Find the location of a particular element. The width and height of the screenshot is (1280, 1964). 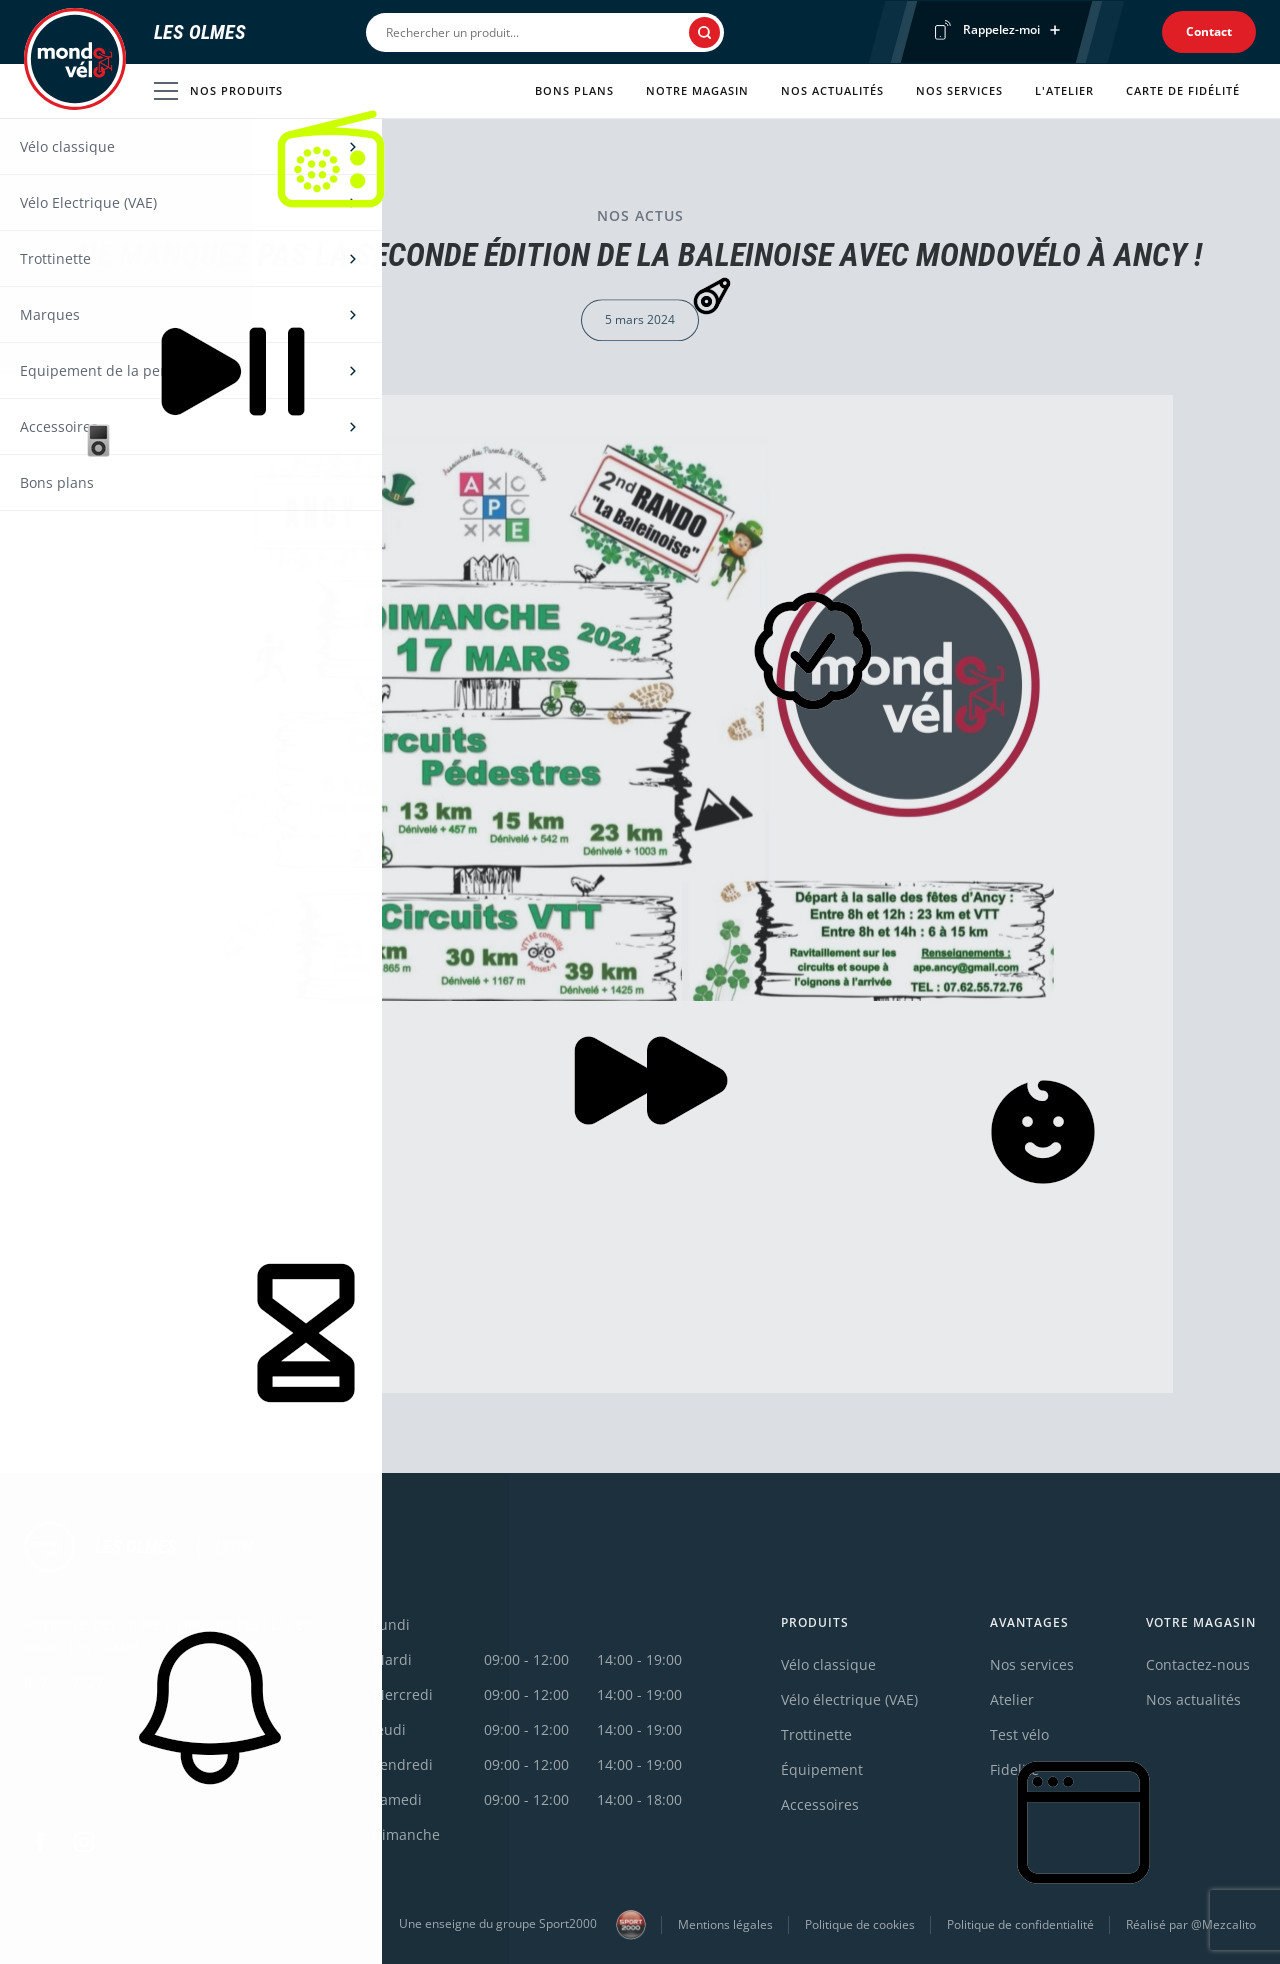

open multimedia player application is located at coordinates (98, 440).